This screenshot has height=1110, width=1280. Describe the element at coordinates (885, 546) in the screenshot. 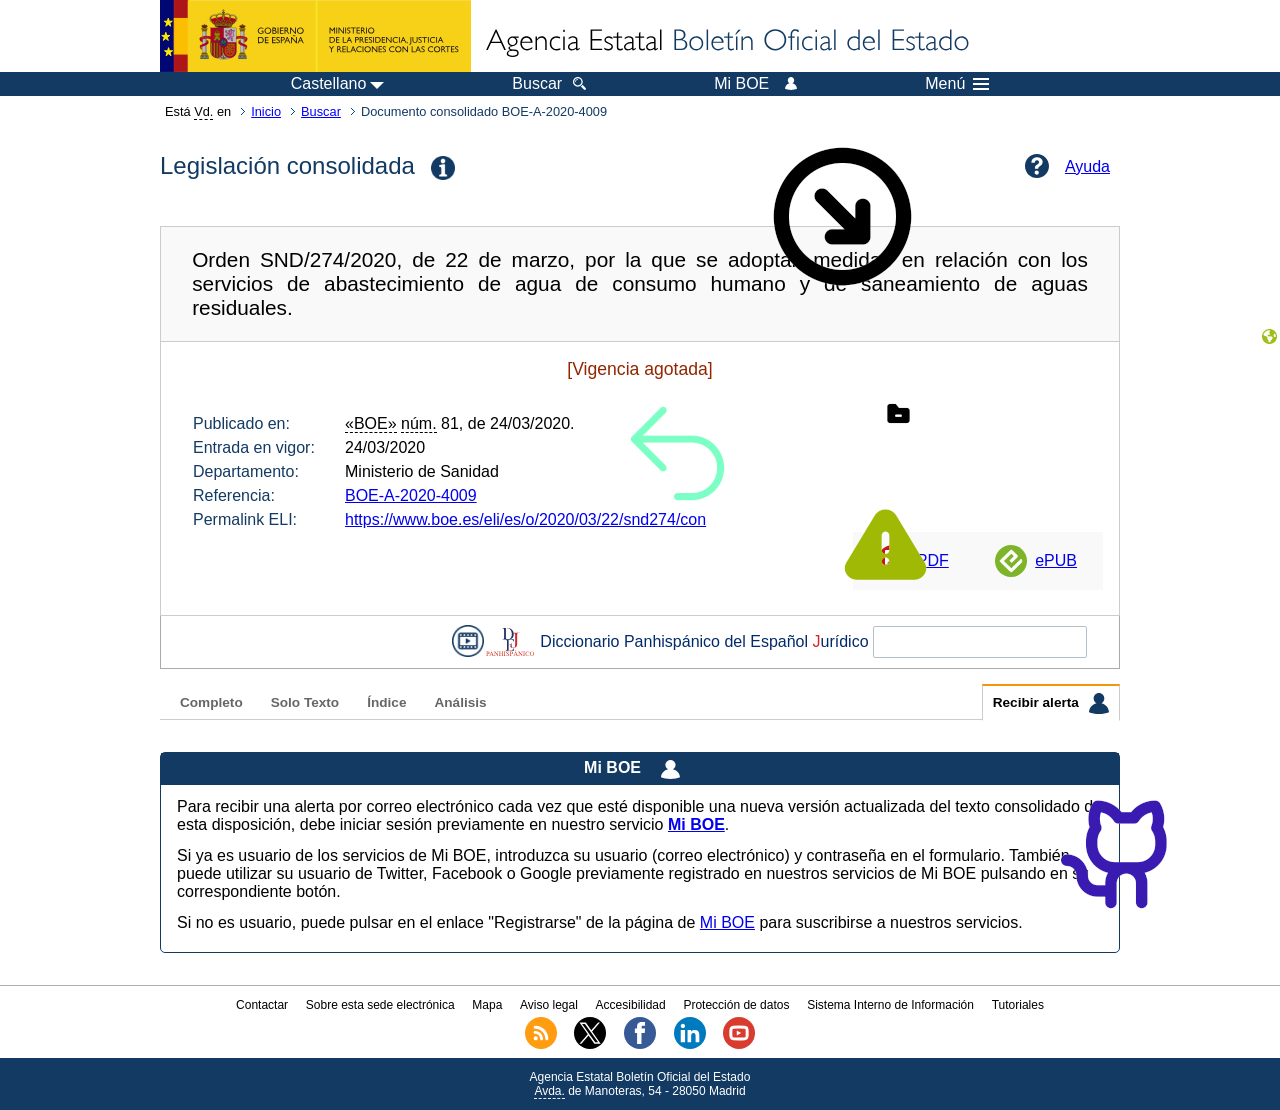

I see `indicates a warning or caution state` at that location.